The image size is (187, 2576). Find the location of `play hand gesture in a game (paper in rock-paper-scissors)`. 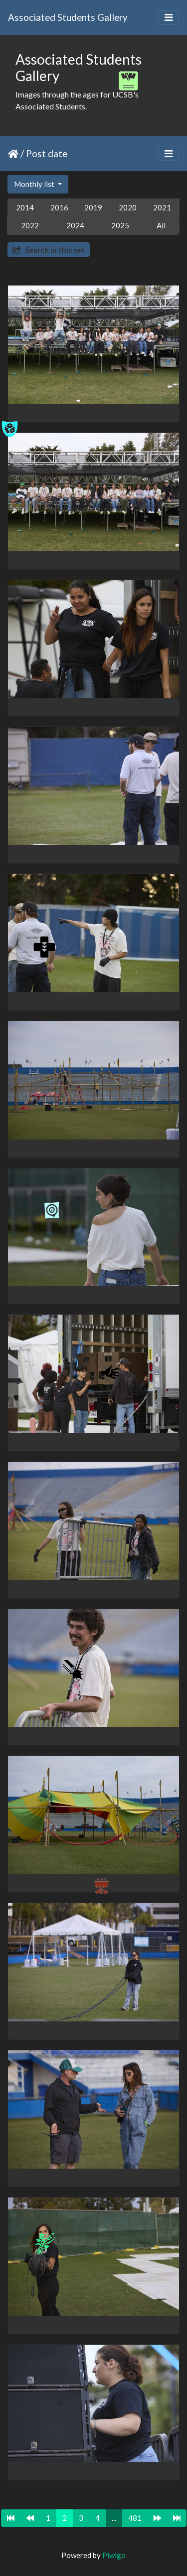

play hand gesture in a game (paper in rock-paper-scissors) is located at coordinates (111, 1371).